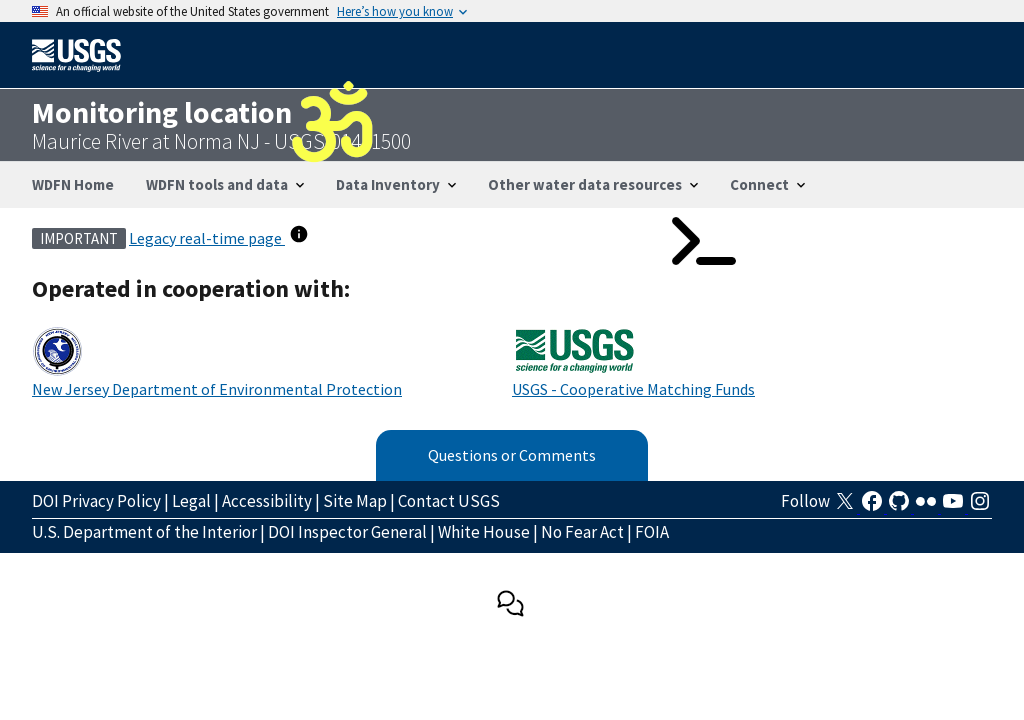 The image size is (1024, 720). Describe the element at coordinates (331, 121) in the screenshot. I see `indicates hinduism or spiritual content` at that location.